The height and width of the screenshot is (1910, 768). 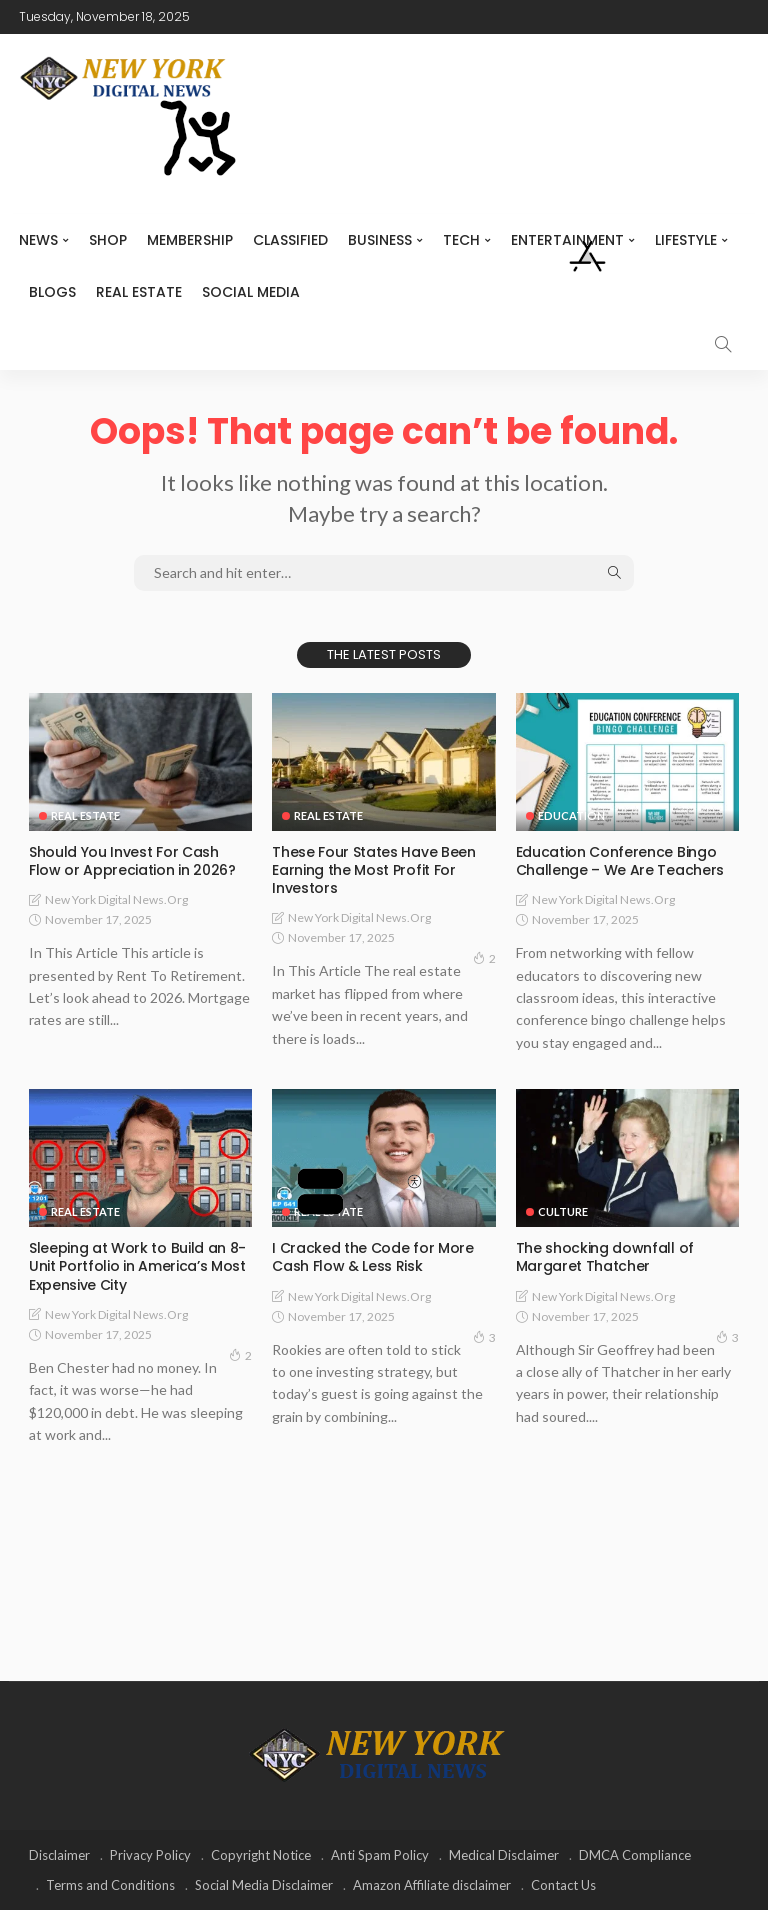 What do you see at coordinates (587, 257) in the screenshot?
I see `open the app store` at bounding box center [587, 257].